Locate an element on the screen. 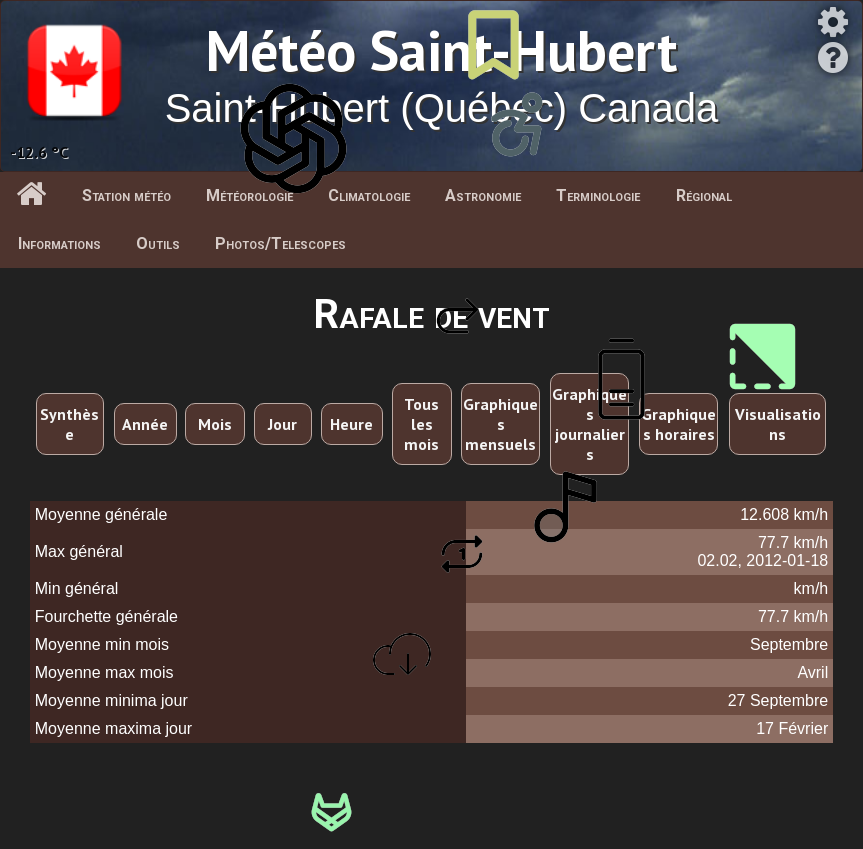 The width and height of the screenshot is (863, 849). indicates medium battery level is located at coordinates (621, 380).